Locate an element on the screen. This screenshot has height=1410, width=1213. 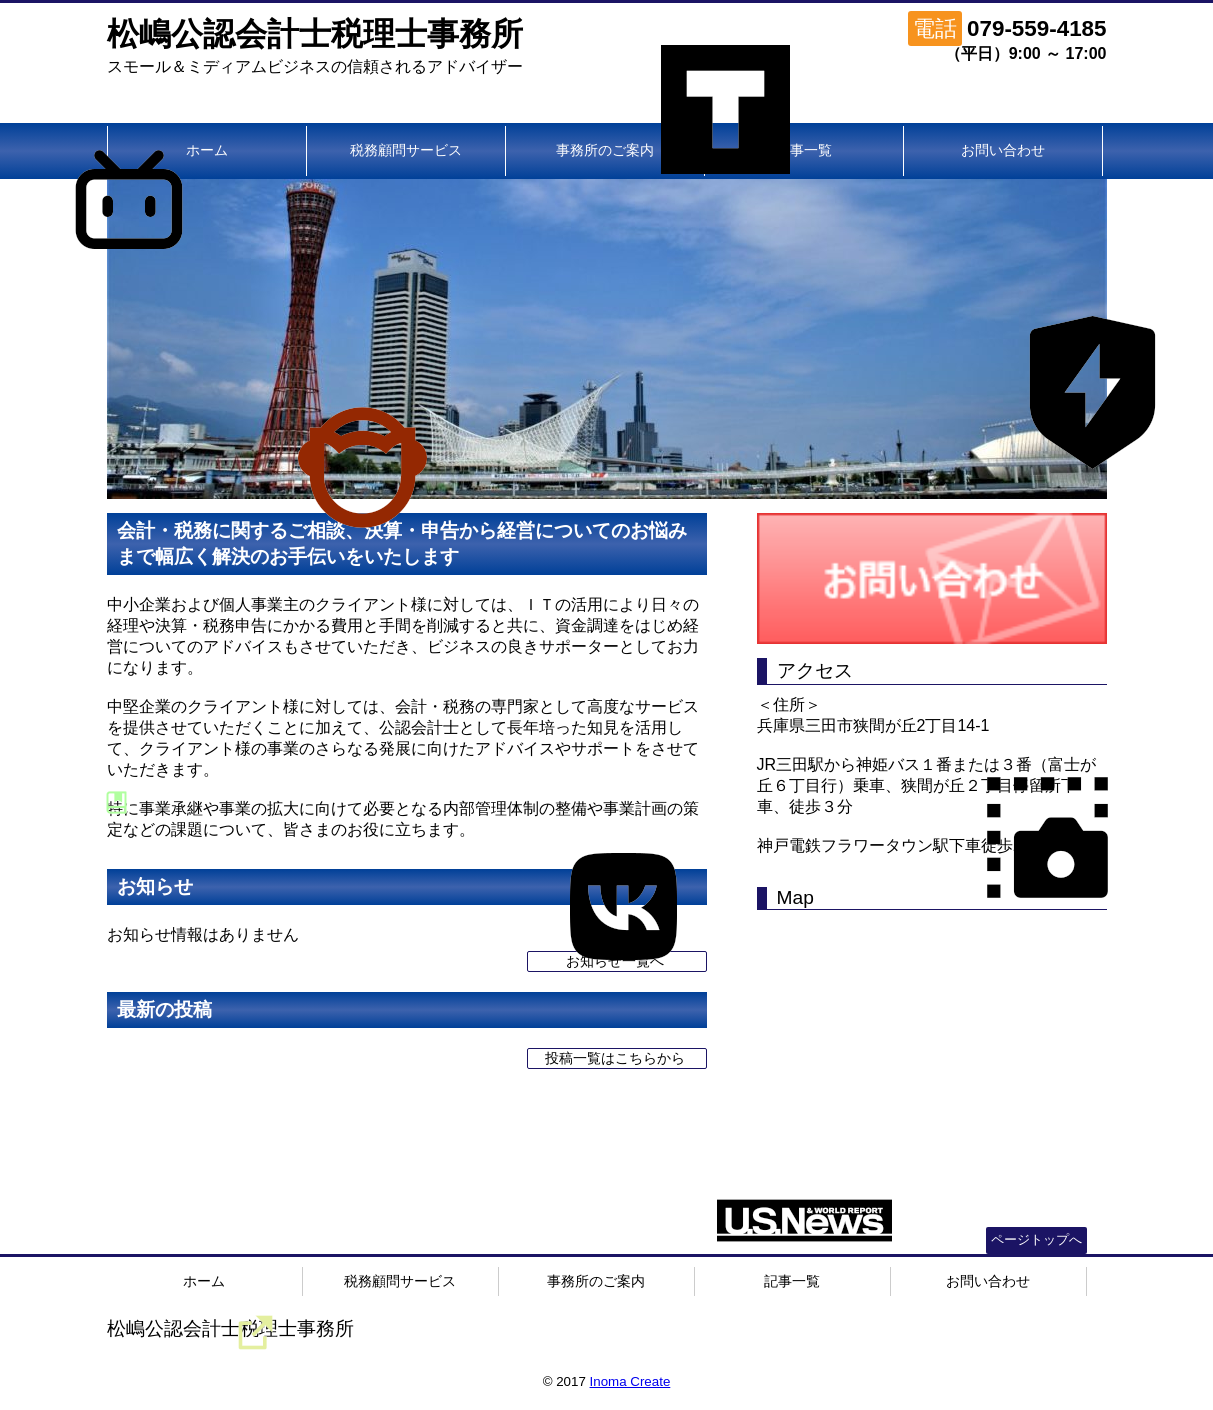
view bookmarked items is located at coordinates (116, 802).